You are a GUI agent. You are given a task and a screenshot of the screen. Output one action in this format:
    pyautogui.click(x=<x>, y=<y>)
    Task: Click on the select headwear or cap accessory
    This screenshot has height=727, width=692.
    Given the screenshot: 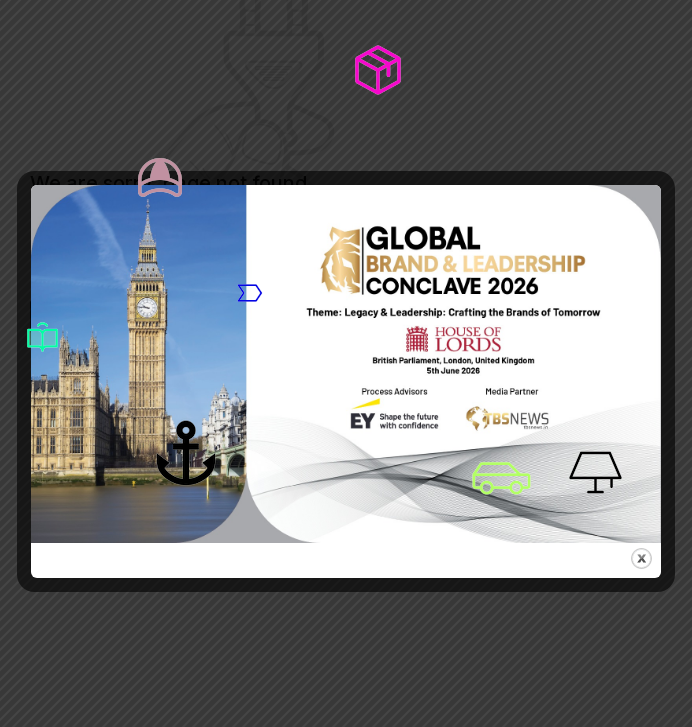 What is the action you would take?
    pyautogui.click(x=160, y=180)
    